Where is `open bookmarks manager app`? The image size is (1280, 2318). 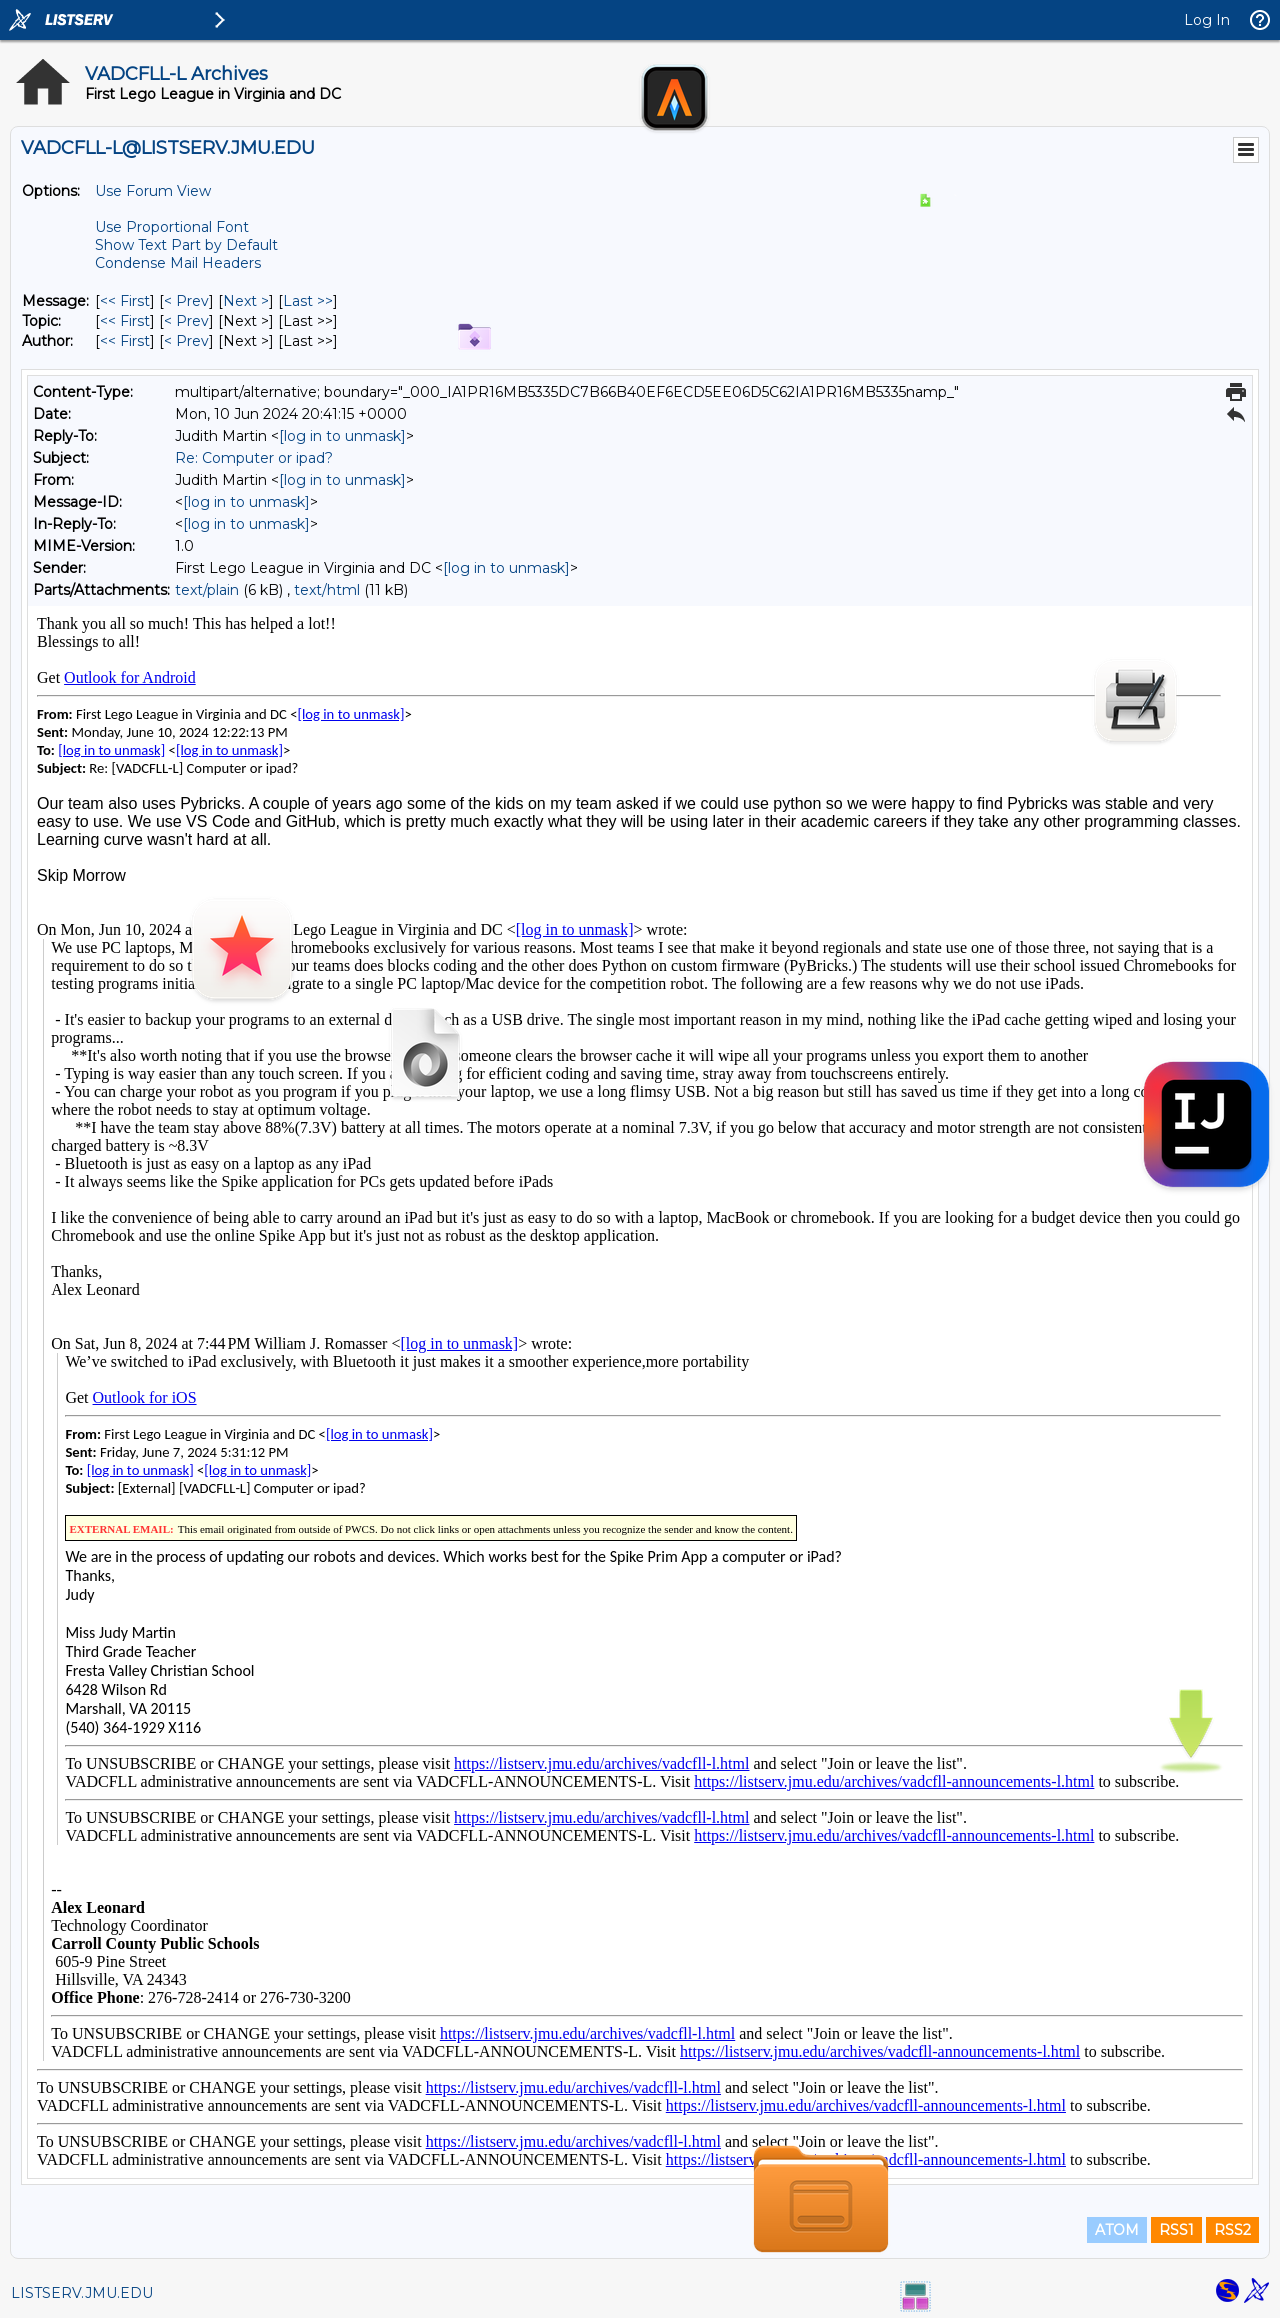
open bookmarks manager app is located at coordinates (242, 949).